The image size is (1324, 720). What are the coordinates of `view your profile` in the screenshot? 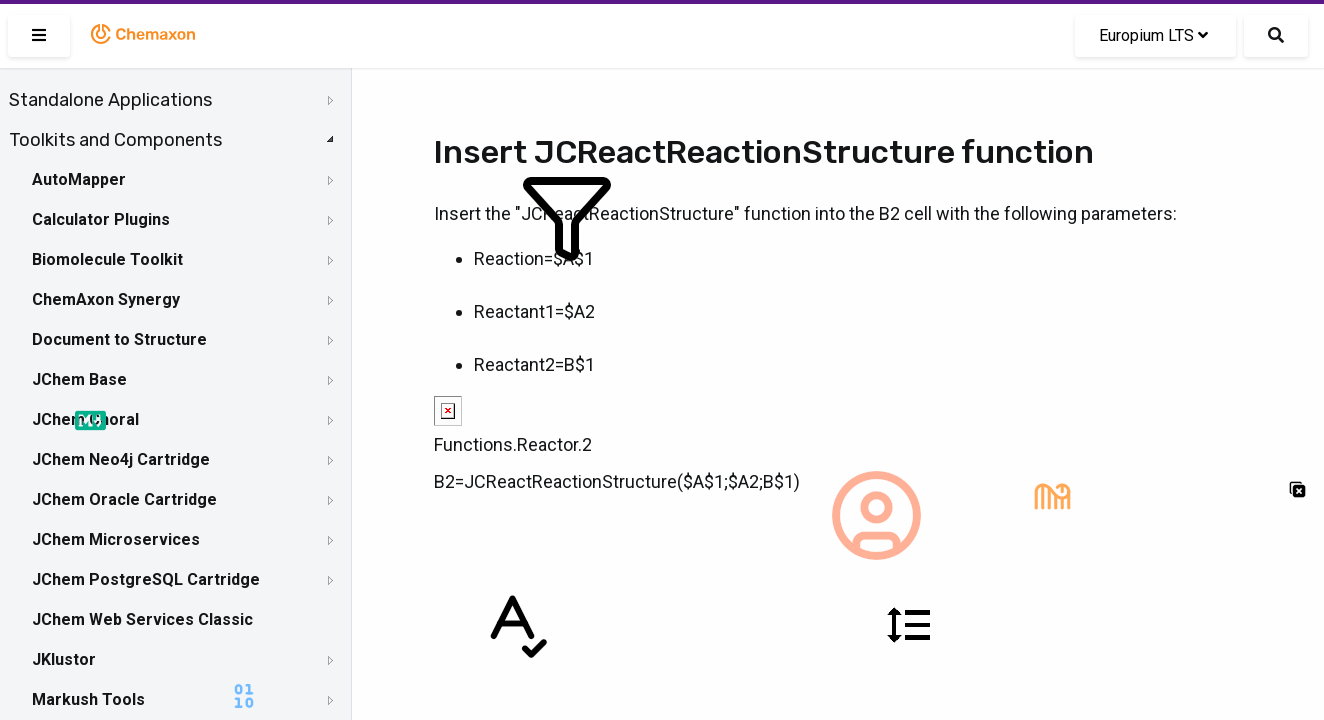 It's located at (876, 515).